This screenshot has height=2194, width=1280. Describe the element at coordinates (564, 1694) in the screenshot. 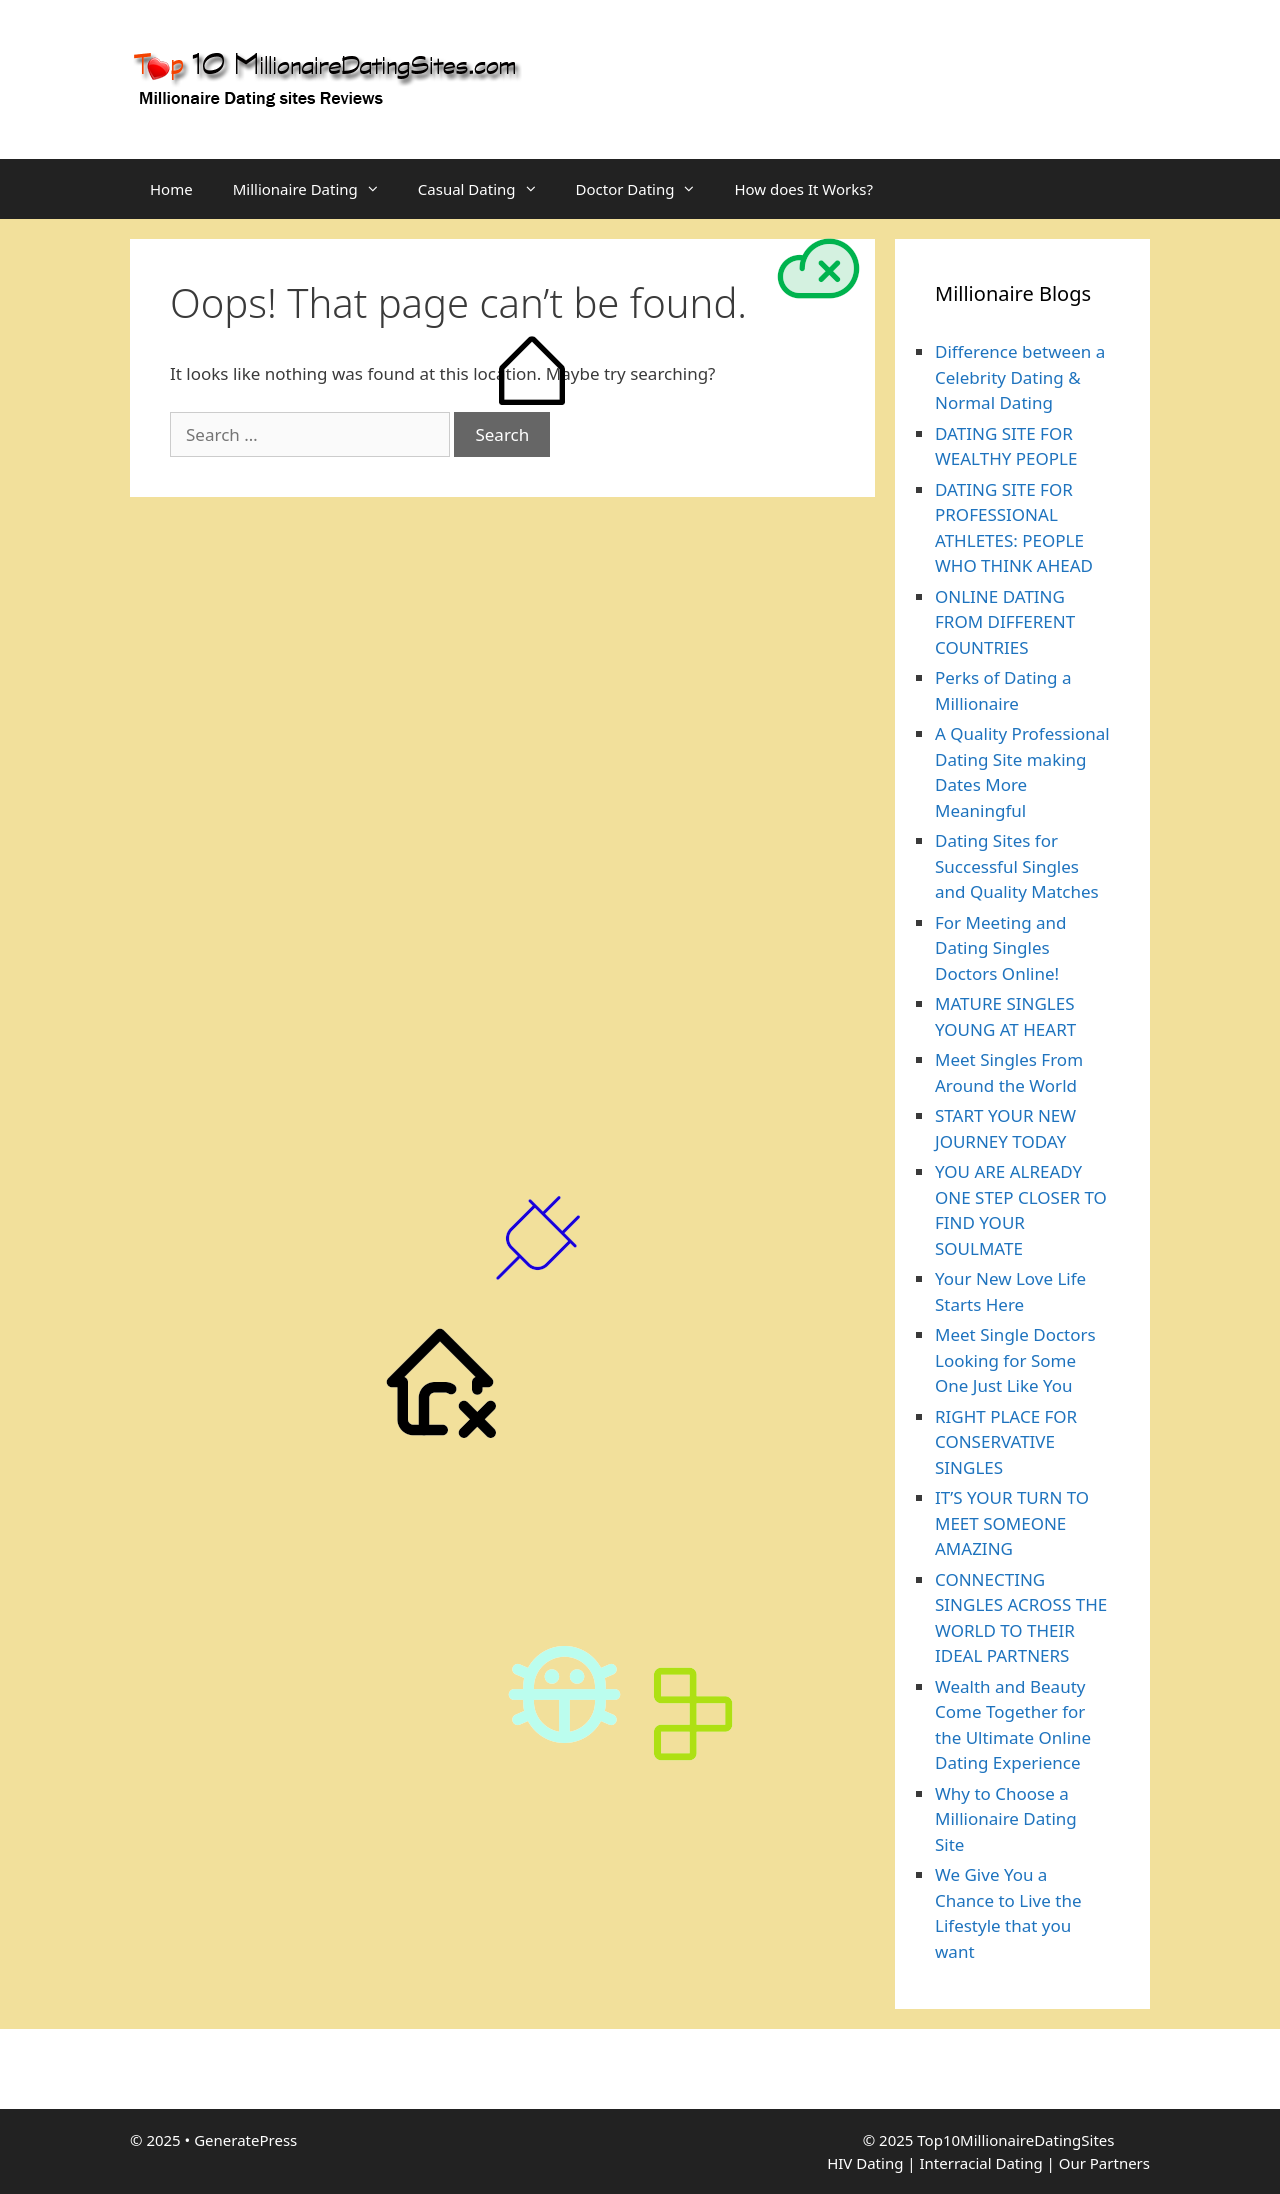

I see `report a bug or issue` at that location.